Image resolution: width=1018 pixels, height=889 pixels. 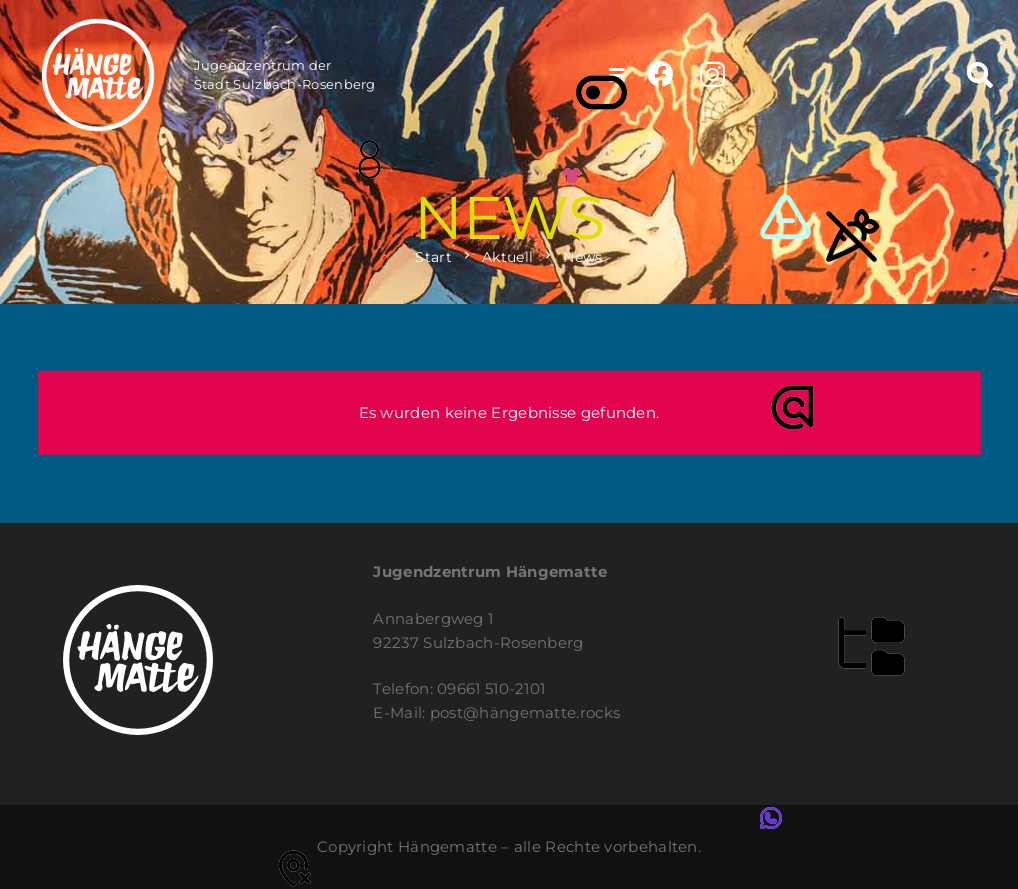 What do you see at coordinates (369, 159) in the screenshot?
I see `indicates the number eight in a list or sequence` at bounding box center [369, 159].